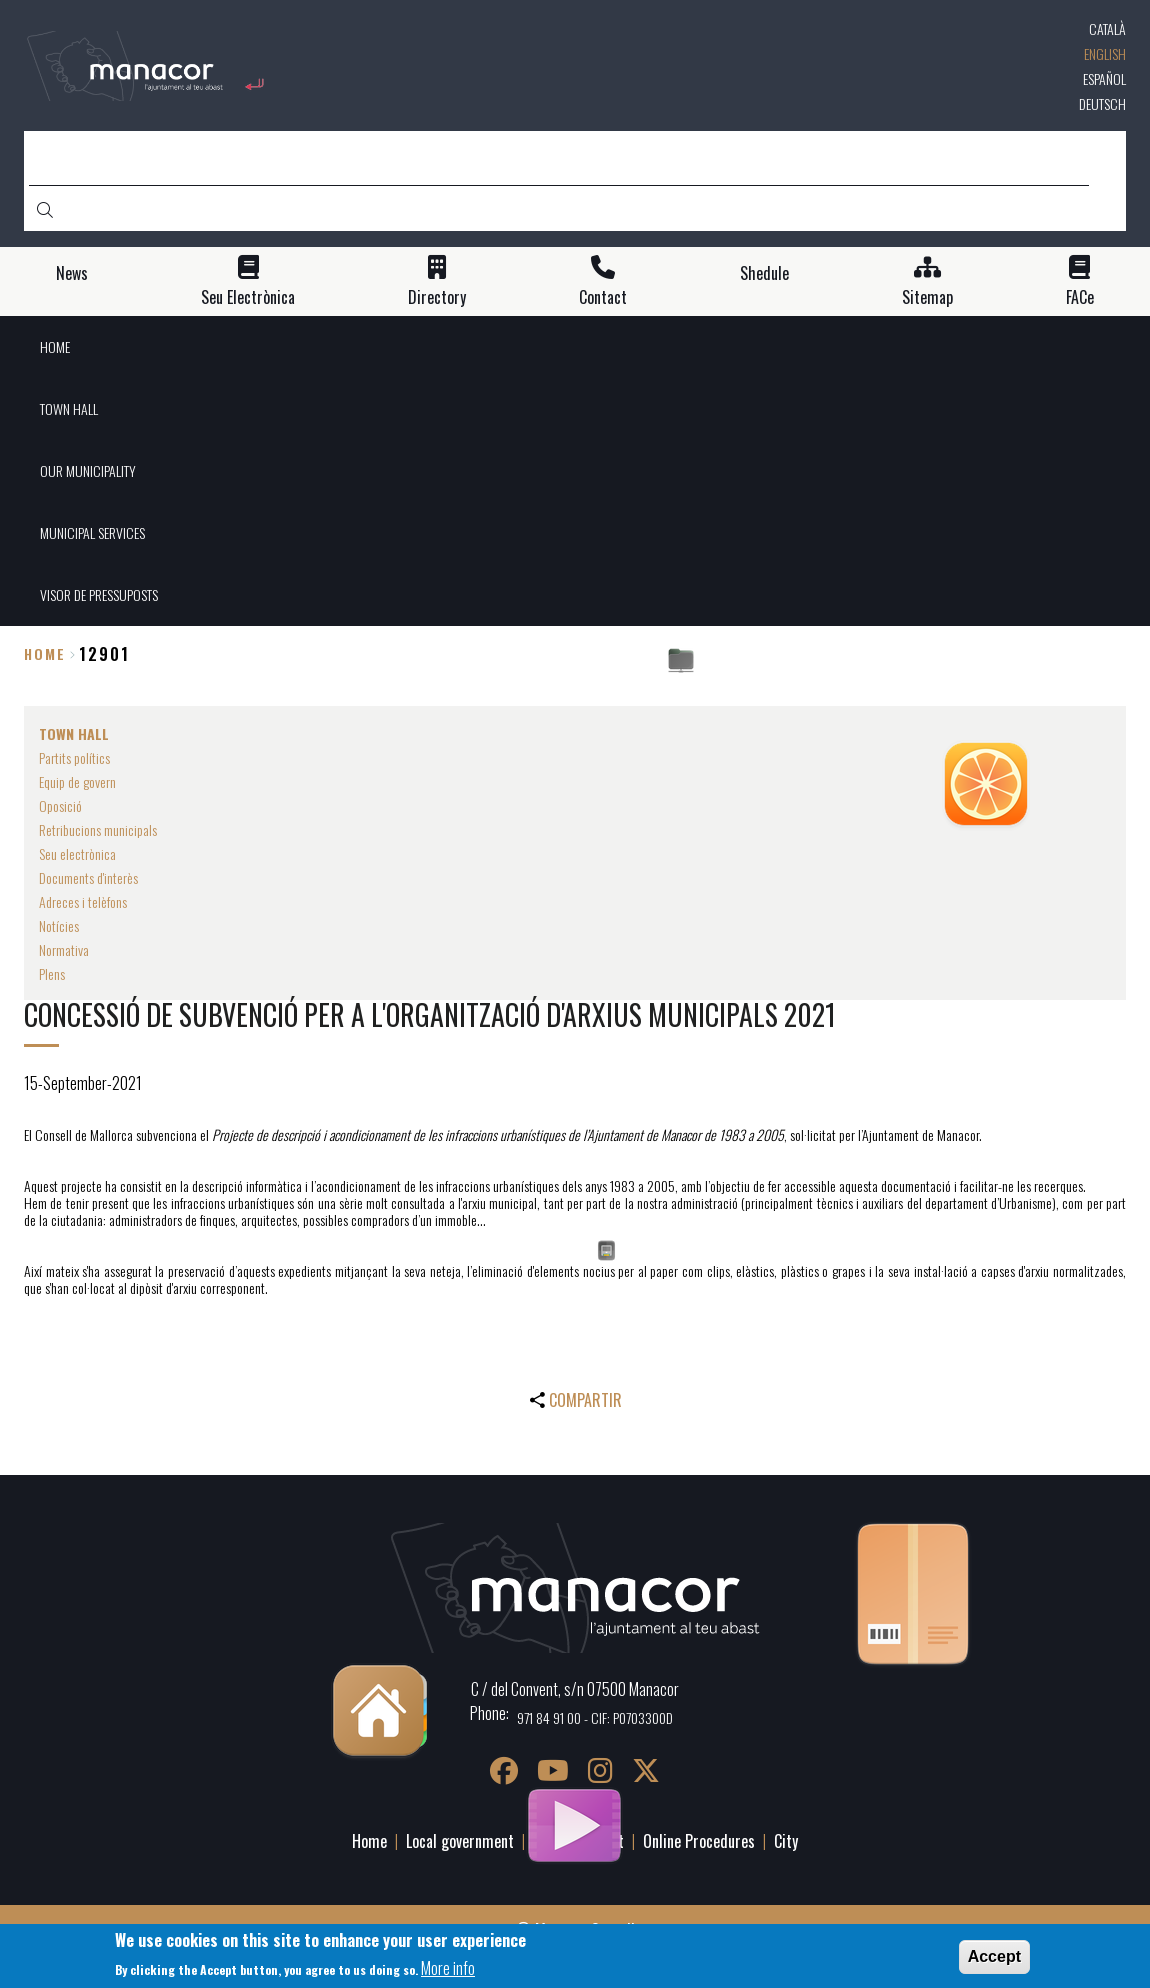 The width and height of the screenshot is (1150, 1988). I want to click on access a remote or network folder, so click(681, 660).